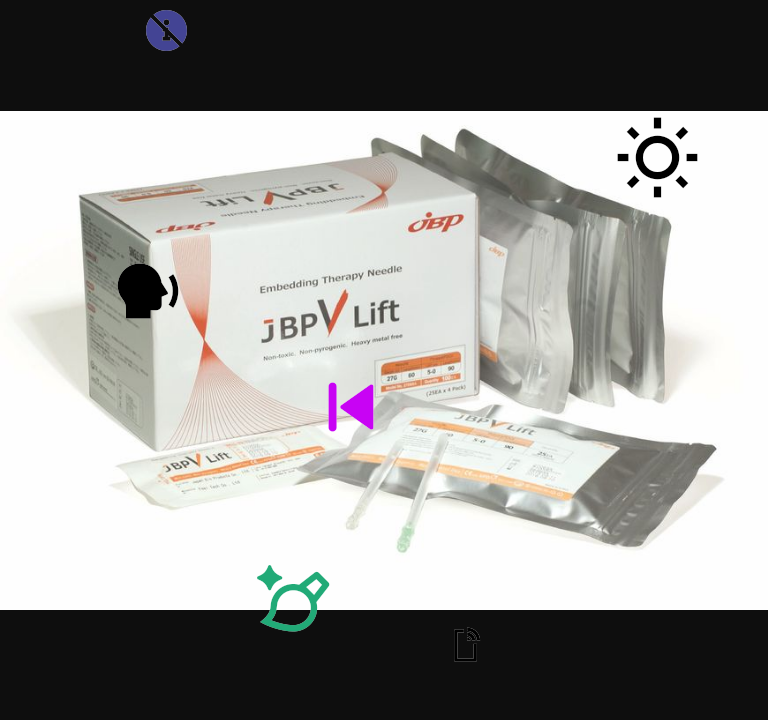 The width and height of the screenshot is (768, 720). Describe the element at coordinates (353, 407) in the screenshot. I see `skip to previous track` at that location.